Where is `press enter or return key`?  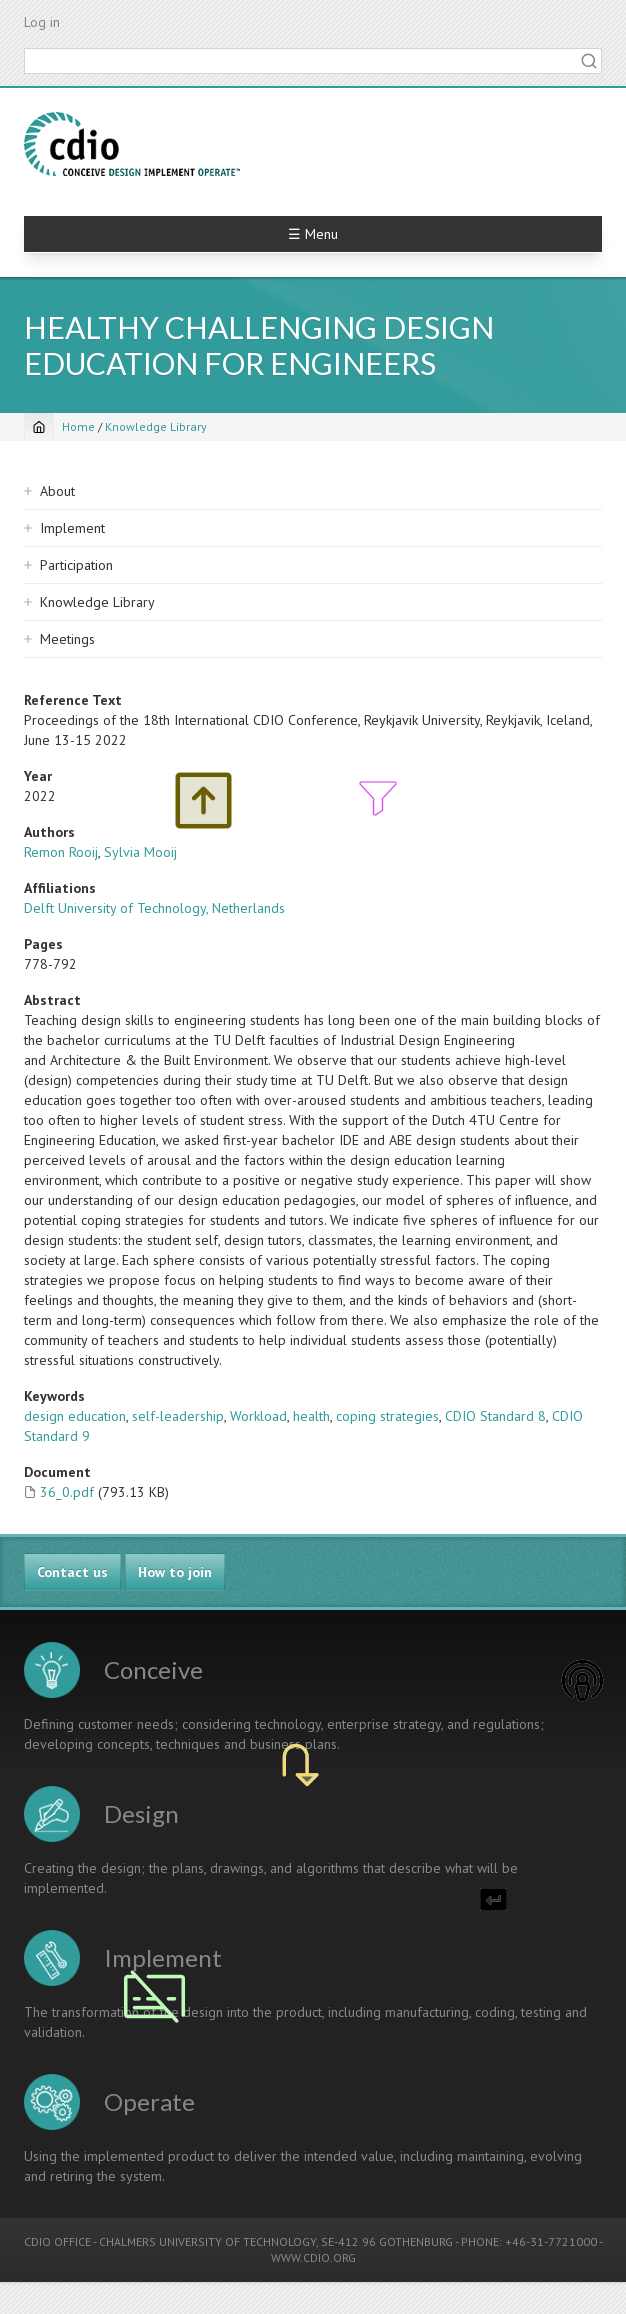
press enter or return key is located at coordinates (493, 1899).